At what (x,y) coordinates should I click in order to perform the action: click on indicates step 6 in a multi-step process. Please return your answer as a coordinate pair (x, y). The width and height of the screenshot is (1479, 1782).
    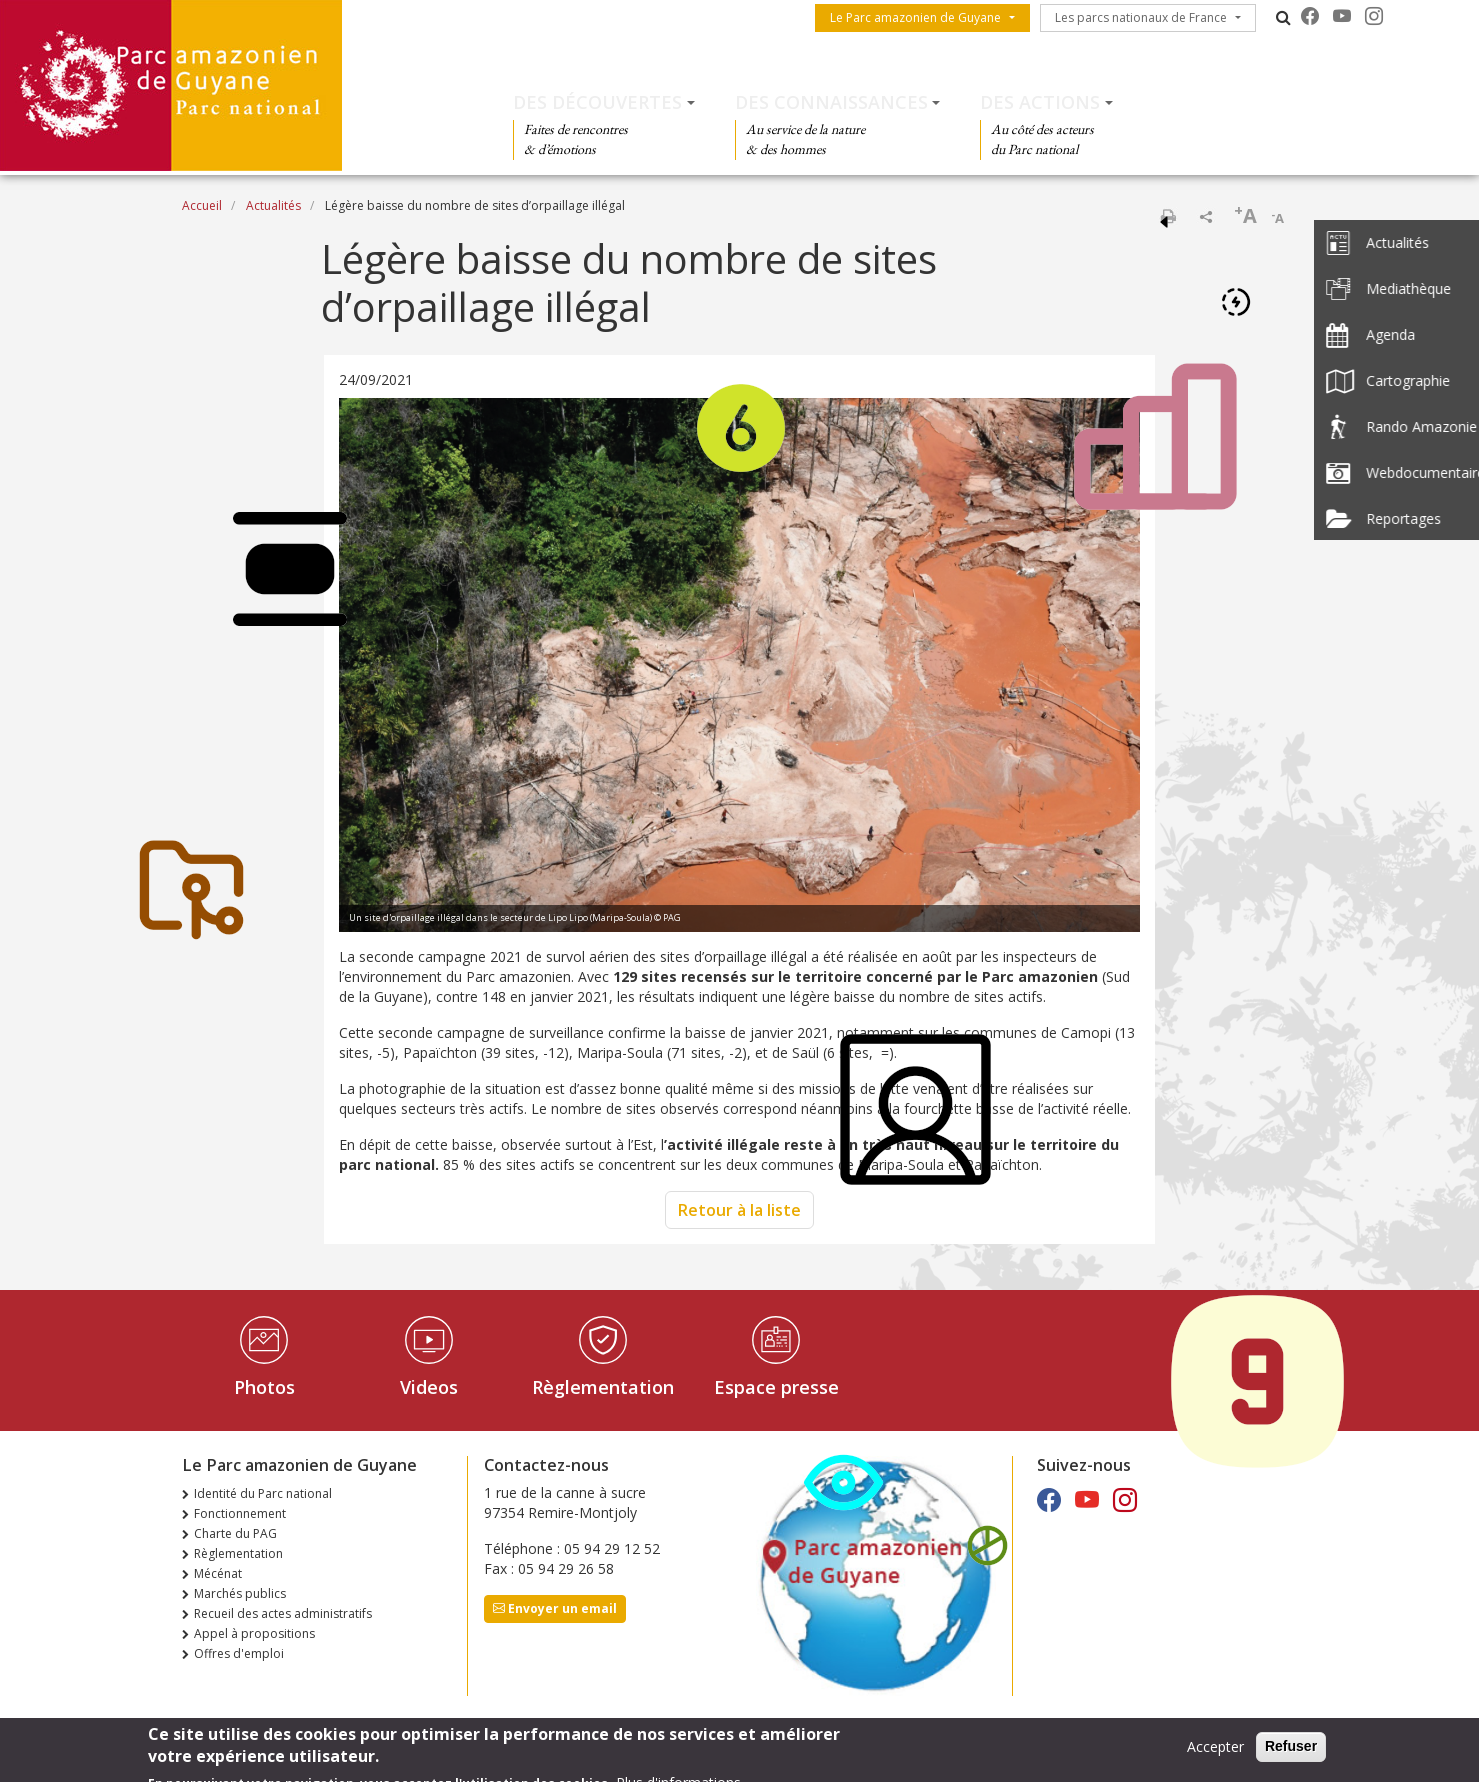
    Looking at the image, I should click on (741, 428).